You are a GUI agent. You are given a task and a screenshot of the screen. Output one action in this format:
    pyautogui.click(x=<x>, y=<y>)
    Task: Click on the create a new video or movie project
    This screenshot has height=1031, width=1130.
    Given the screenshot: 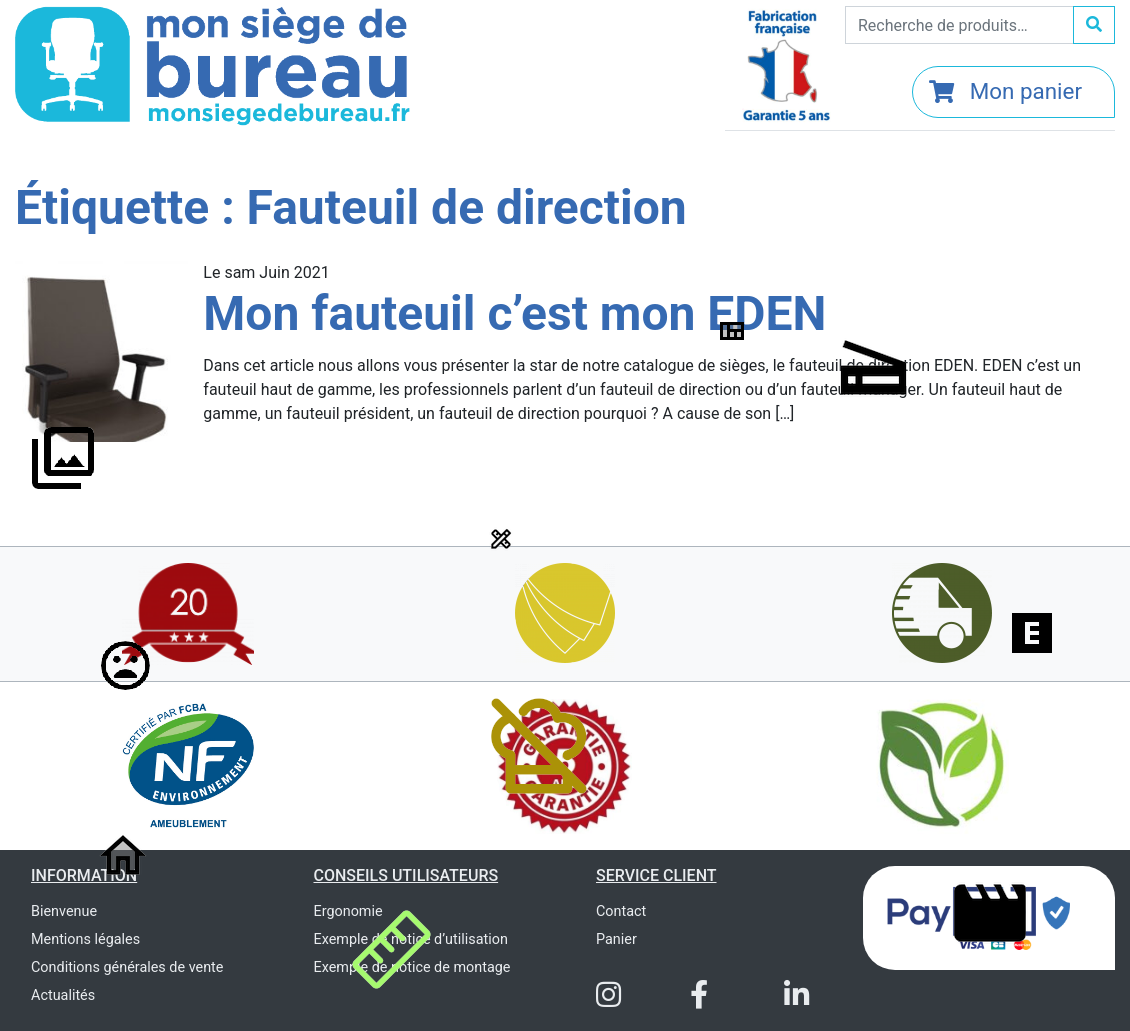 What is the action you would take?
    pyautogui.click(x=990, y=913)
    